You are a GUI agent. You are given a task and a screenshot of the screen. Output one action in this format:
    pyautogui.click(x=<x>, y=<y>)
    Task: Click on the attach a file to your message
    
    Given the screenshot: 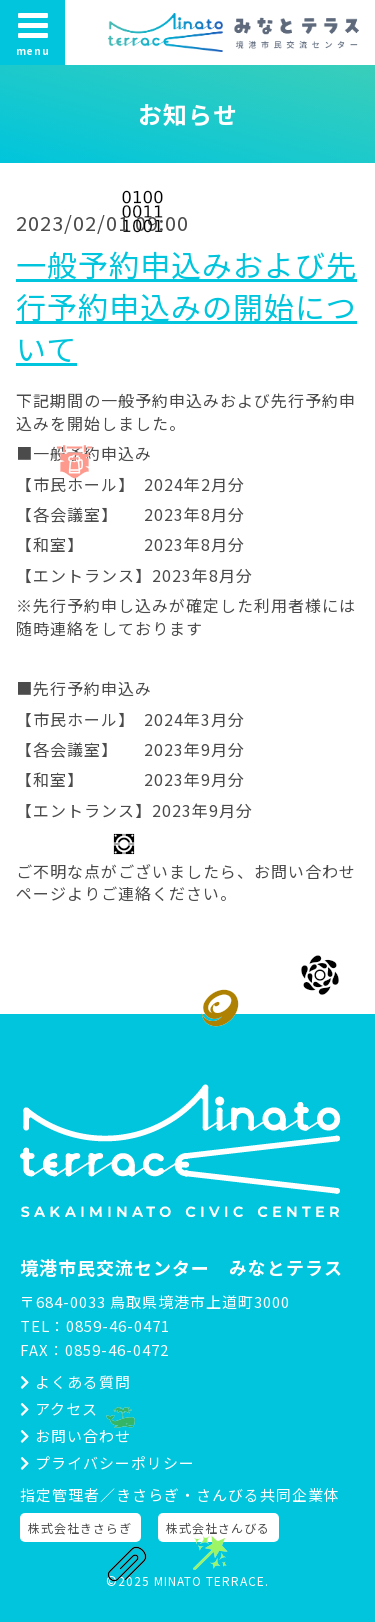 What is the action you would take?
    pyautogui.click(x=127, y=1564)
    